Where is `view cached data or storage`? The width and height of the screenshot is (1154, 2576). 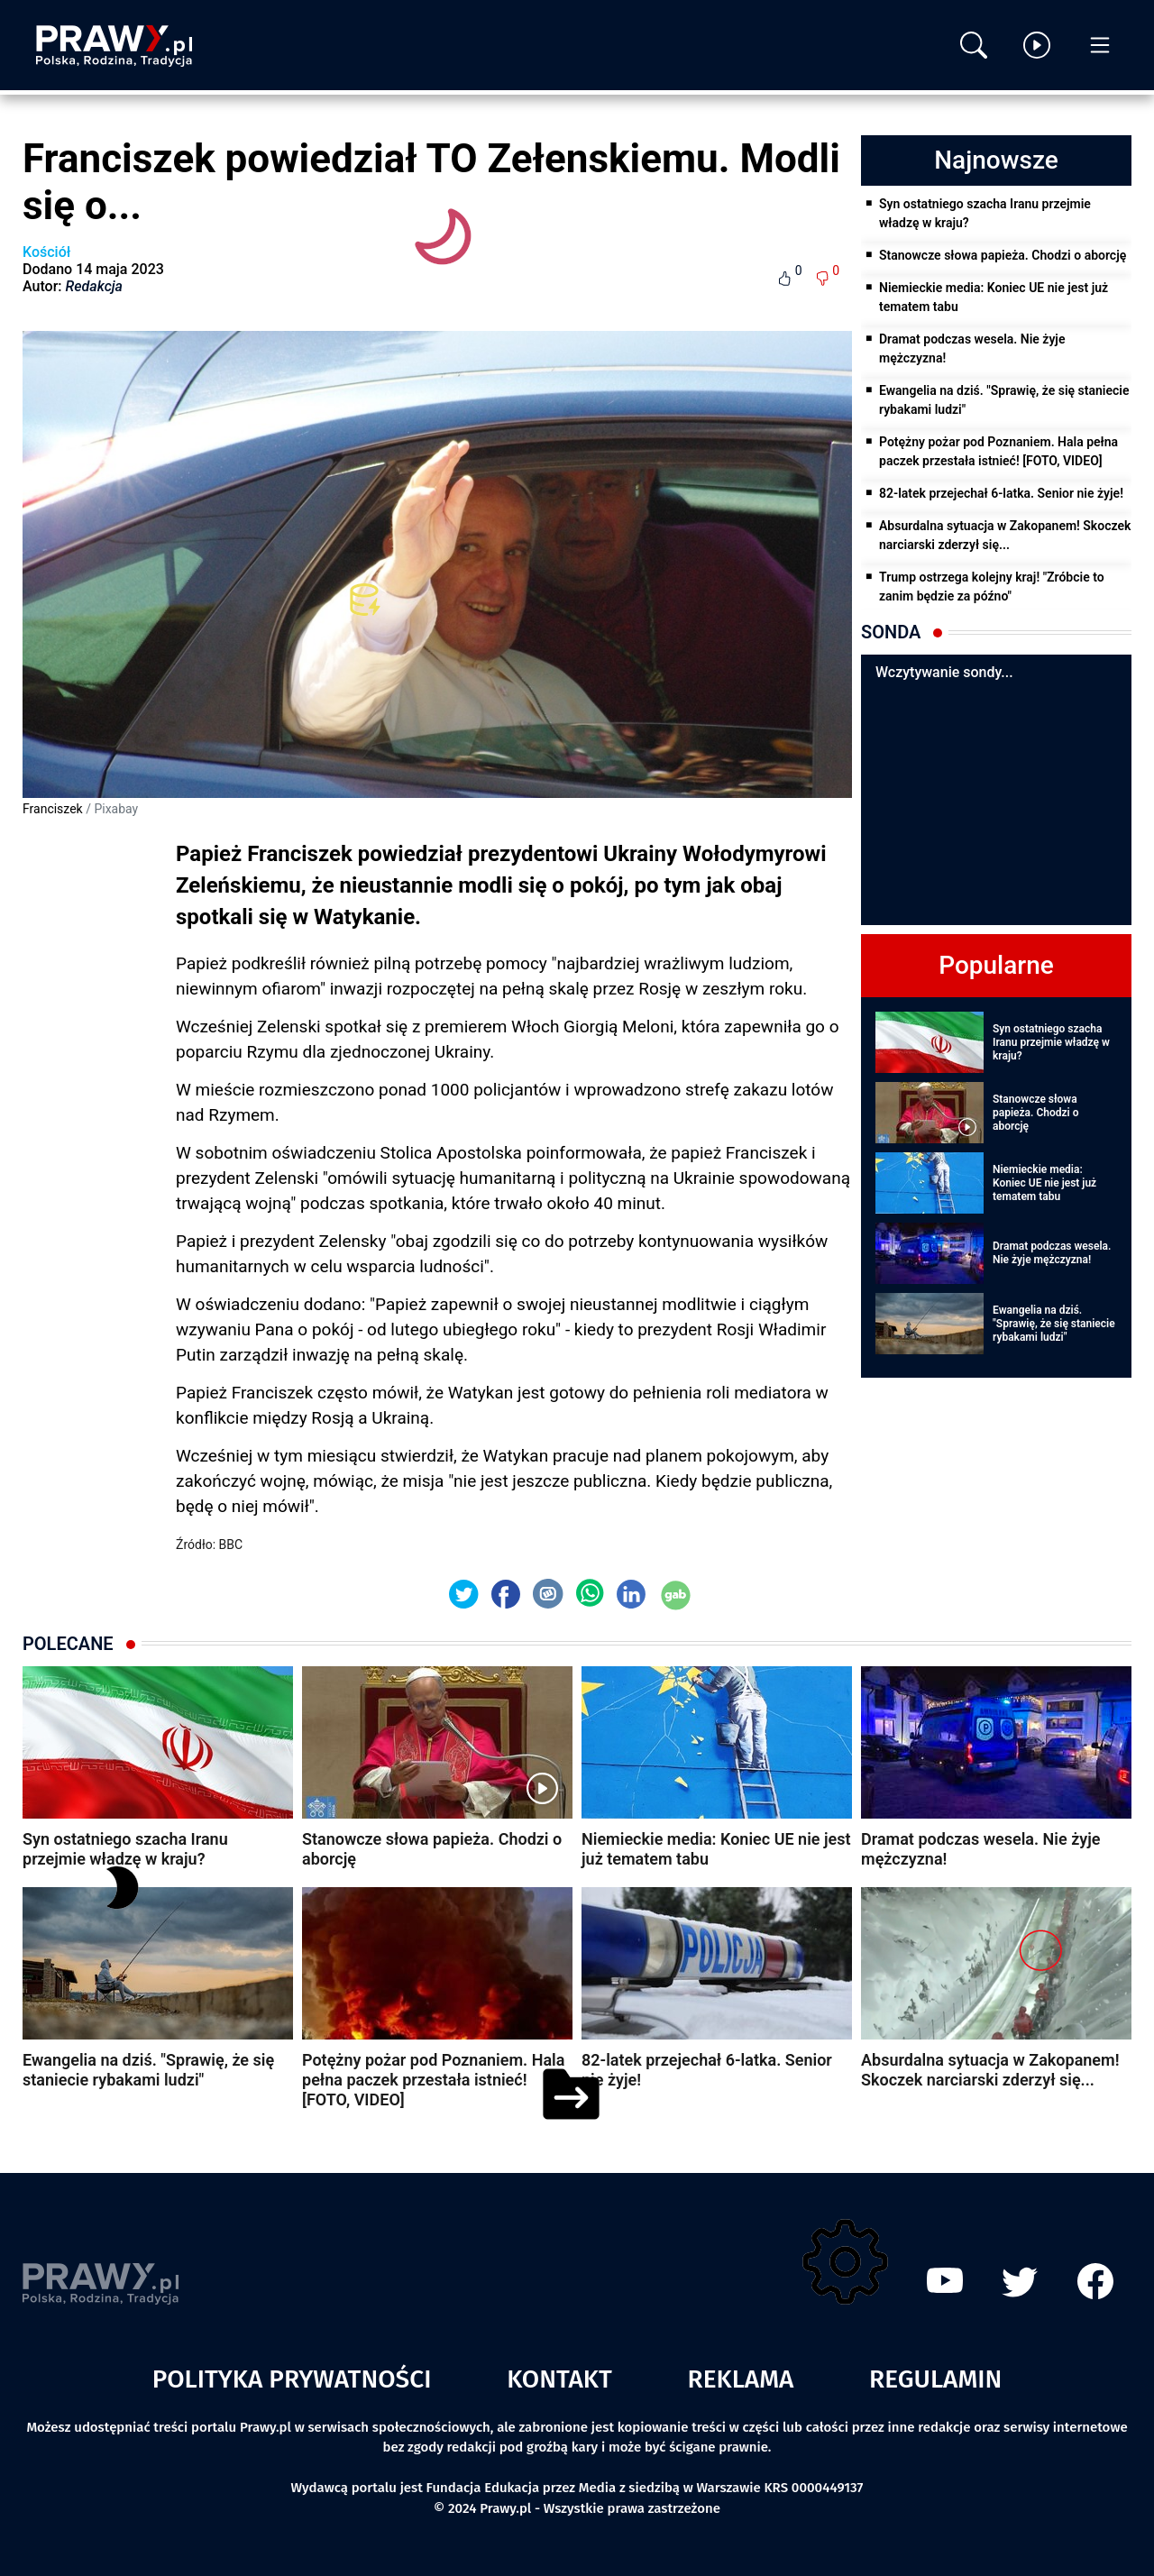
view cached data or storage is located at coordinates (364, 600).